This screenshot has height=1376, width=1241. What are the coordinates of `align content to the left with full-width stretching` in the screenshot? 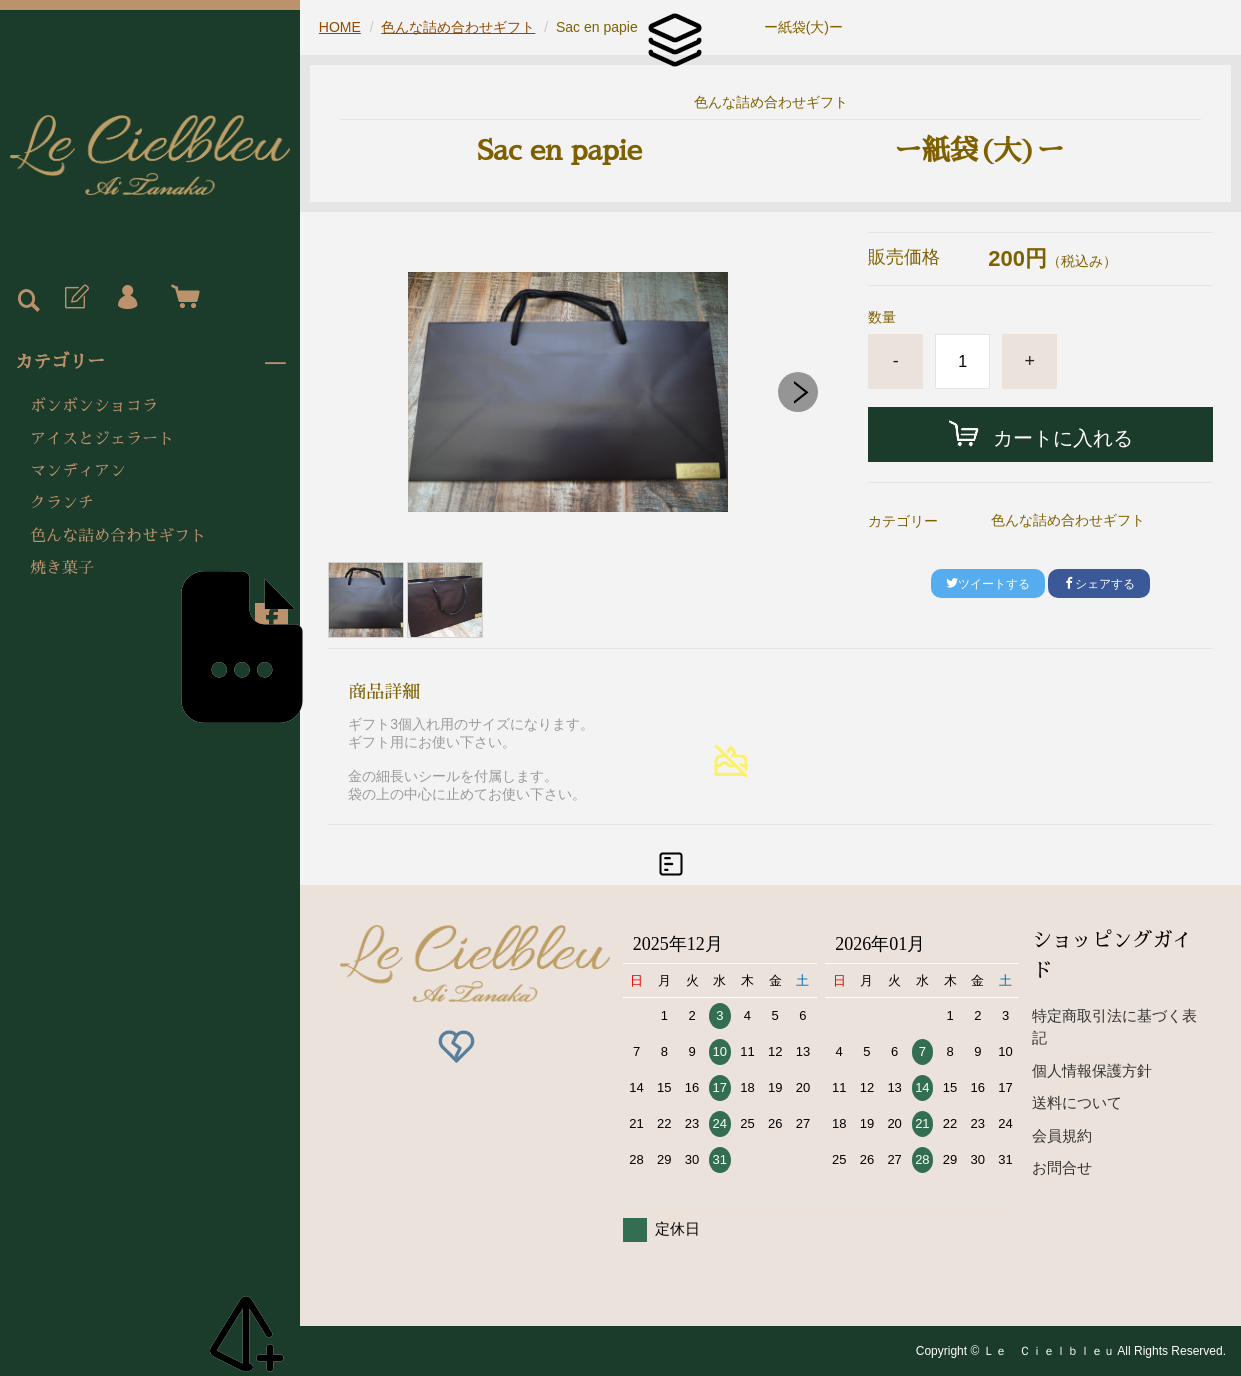 It's located at (671, 864).